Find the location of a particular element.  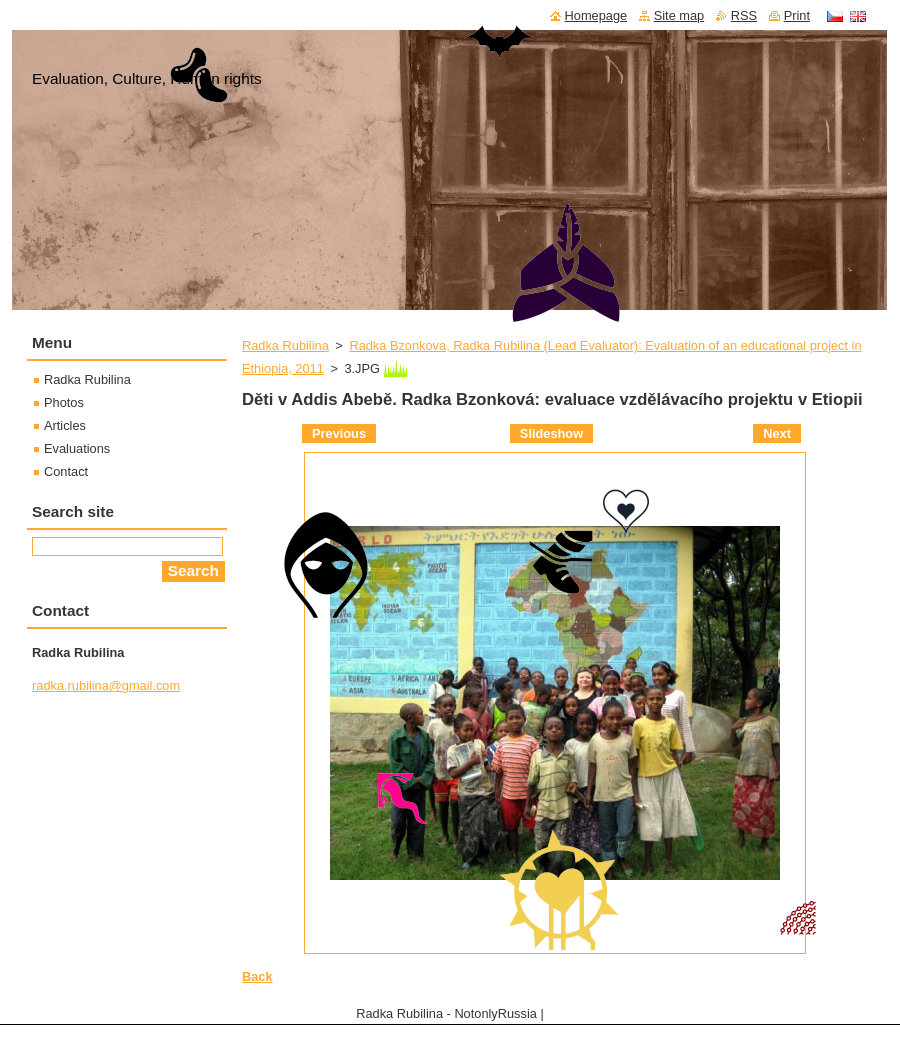

indicates a secure or encrypted connection is located at coordinates (798, 917).